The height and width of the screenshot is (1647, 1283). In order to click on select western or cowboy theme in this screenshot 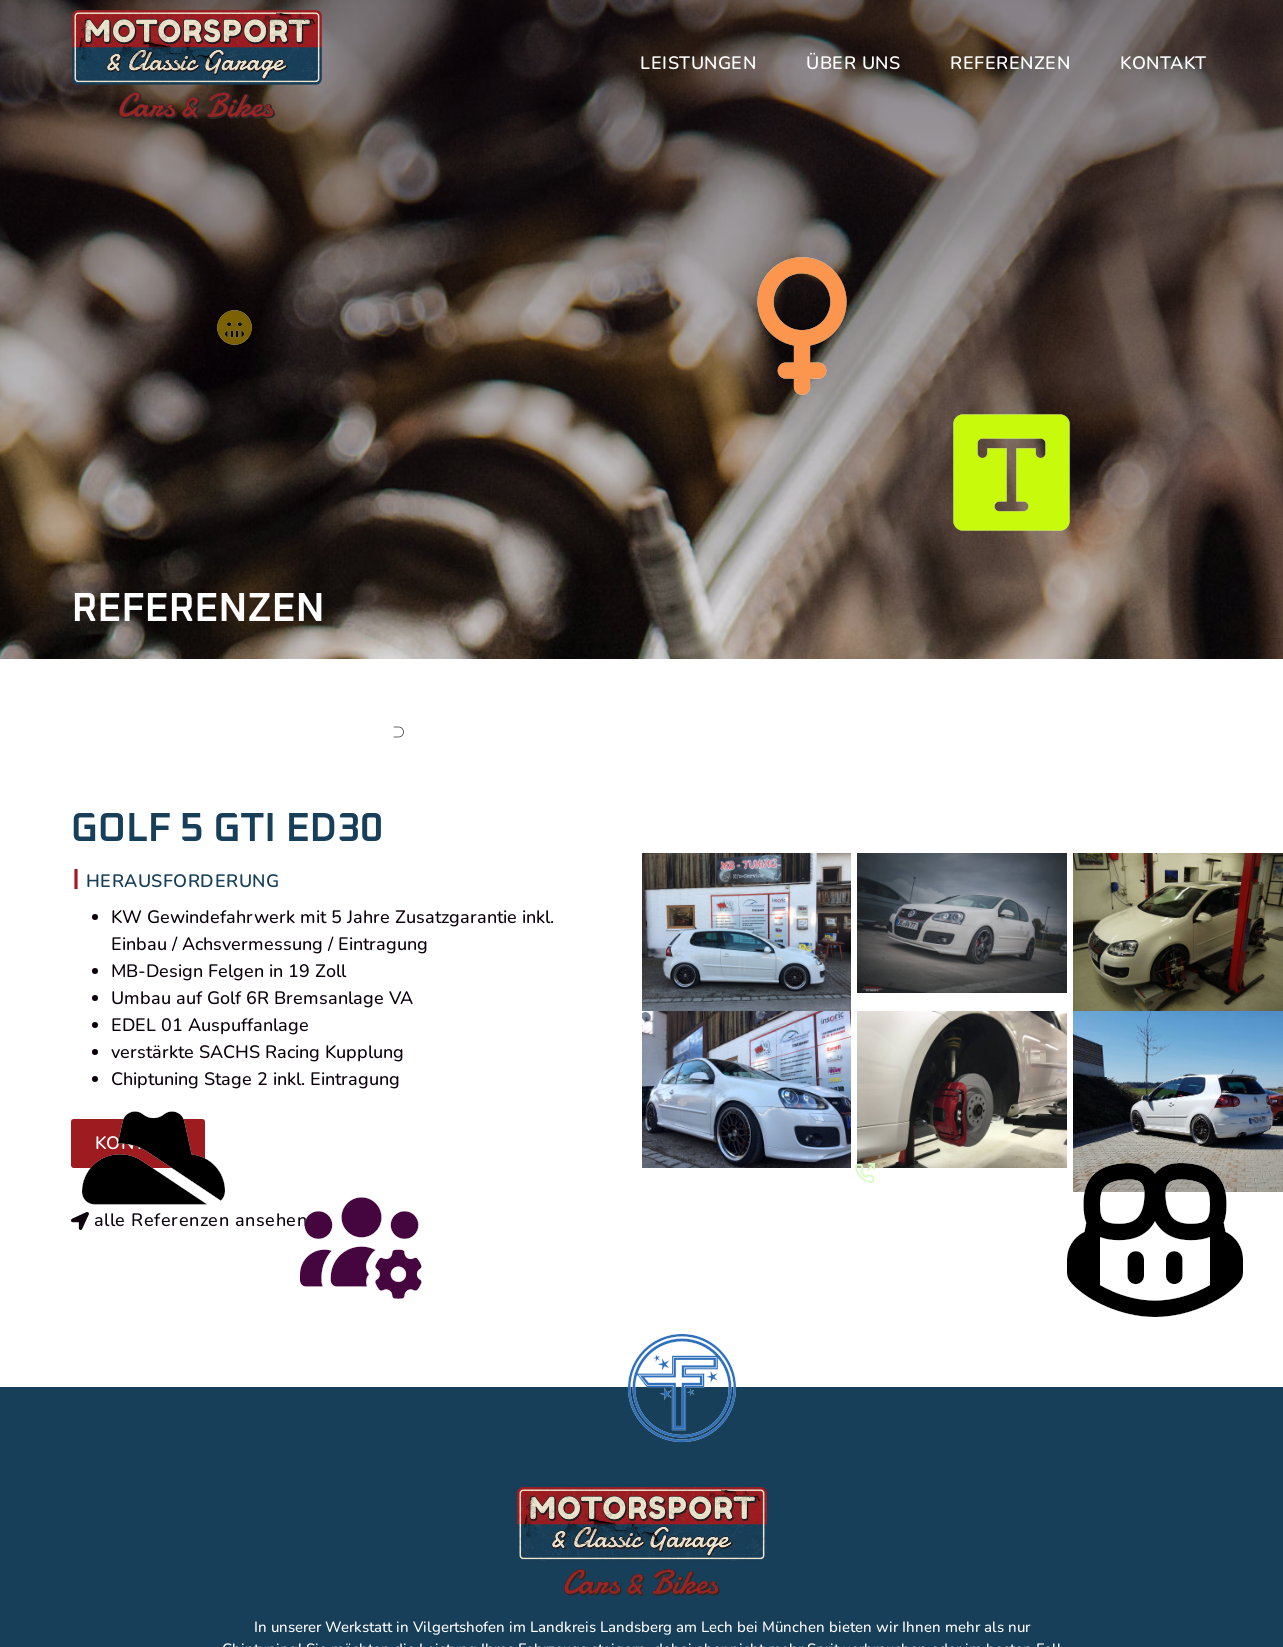, I will do `click(153, 1161)`.